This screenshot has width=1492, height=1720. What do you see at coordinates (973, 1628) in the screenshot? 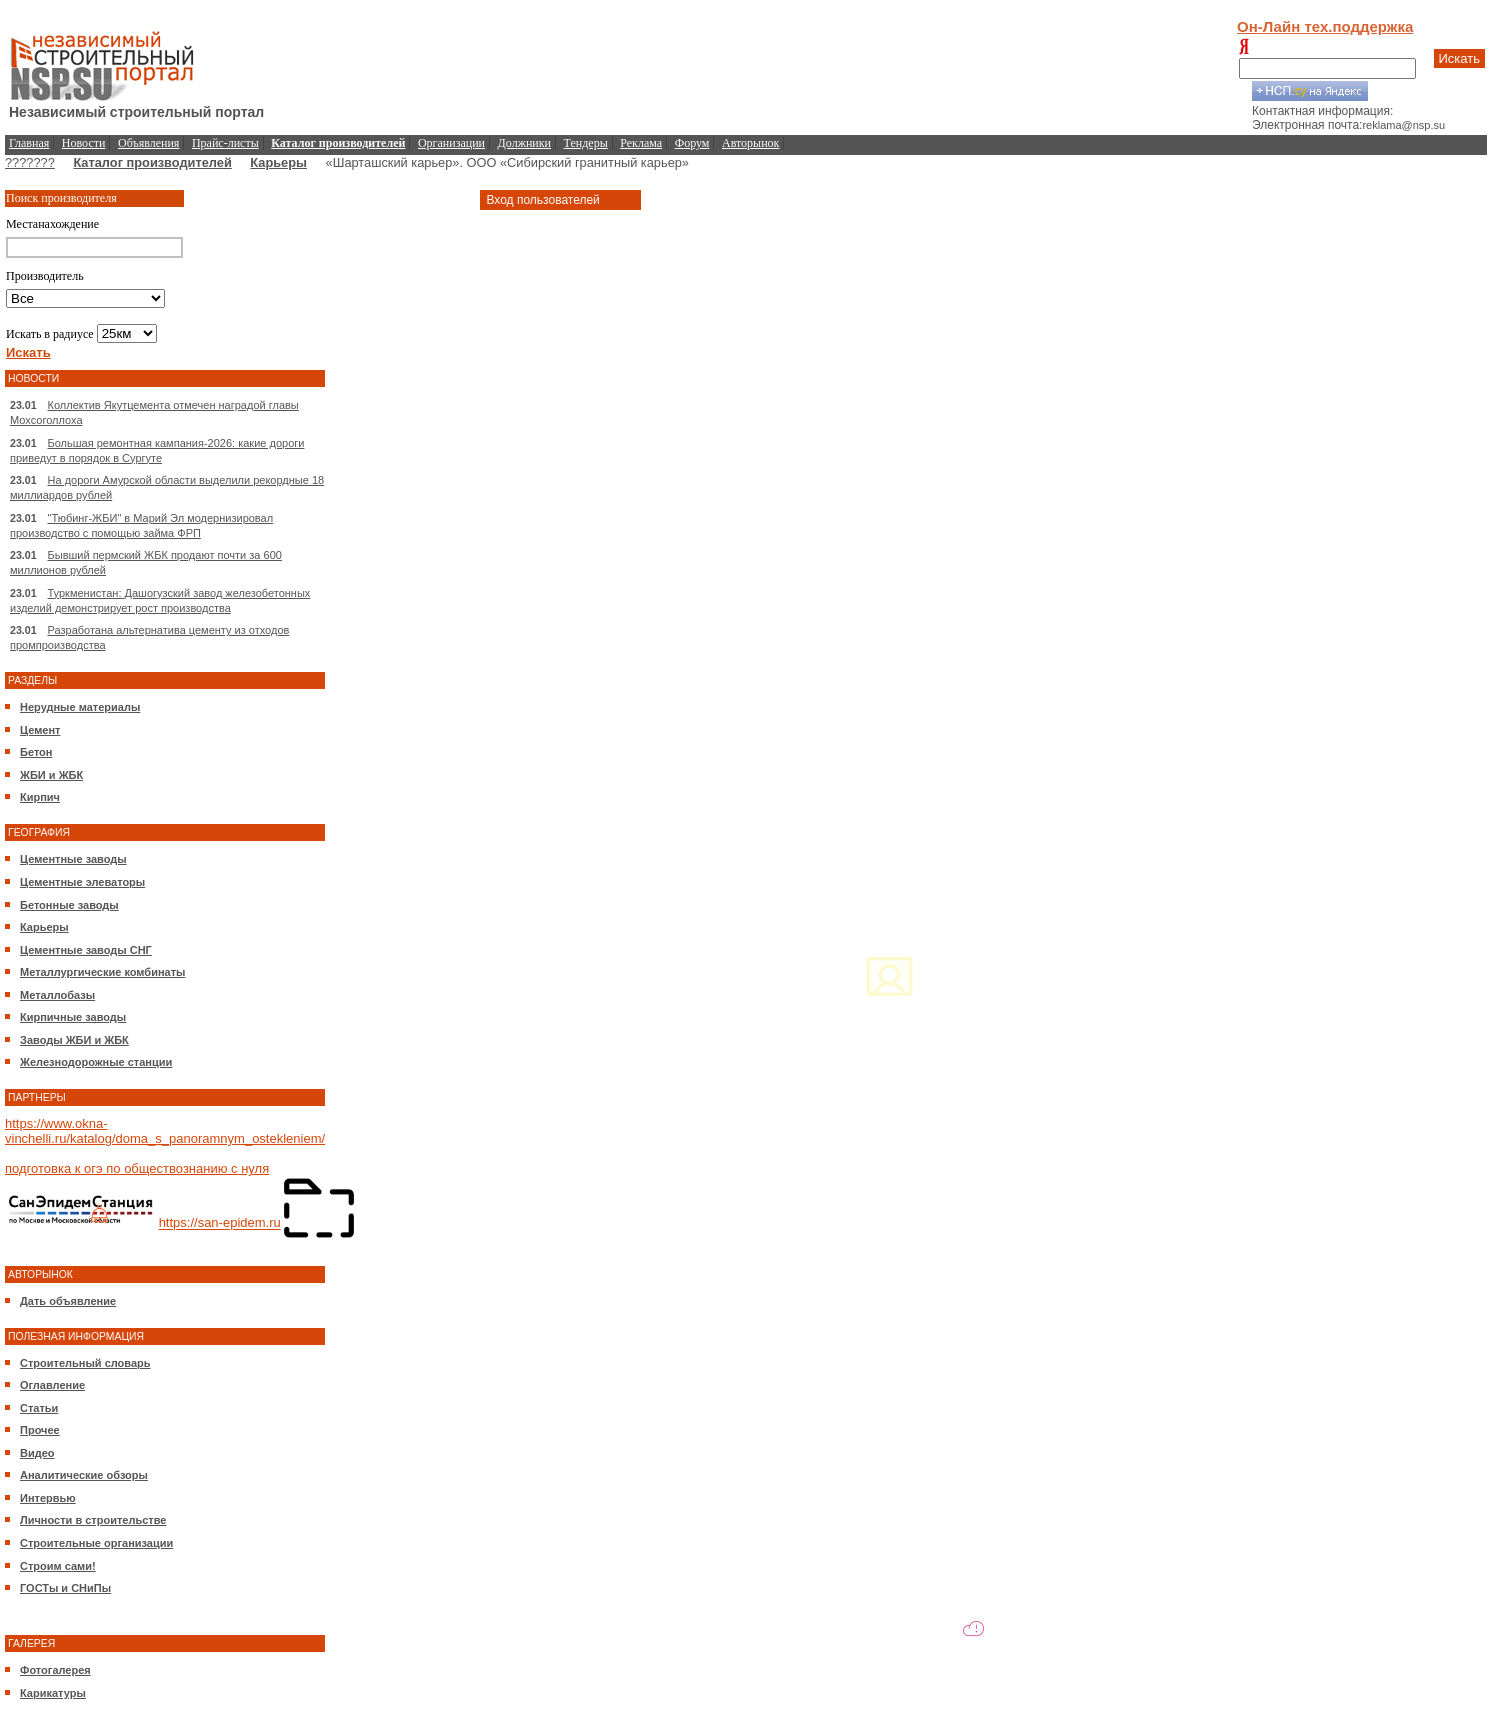
I see `cloud storage warning or alert` at bounding box center [973, 1628].